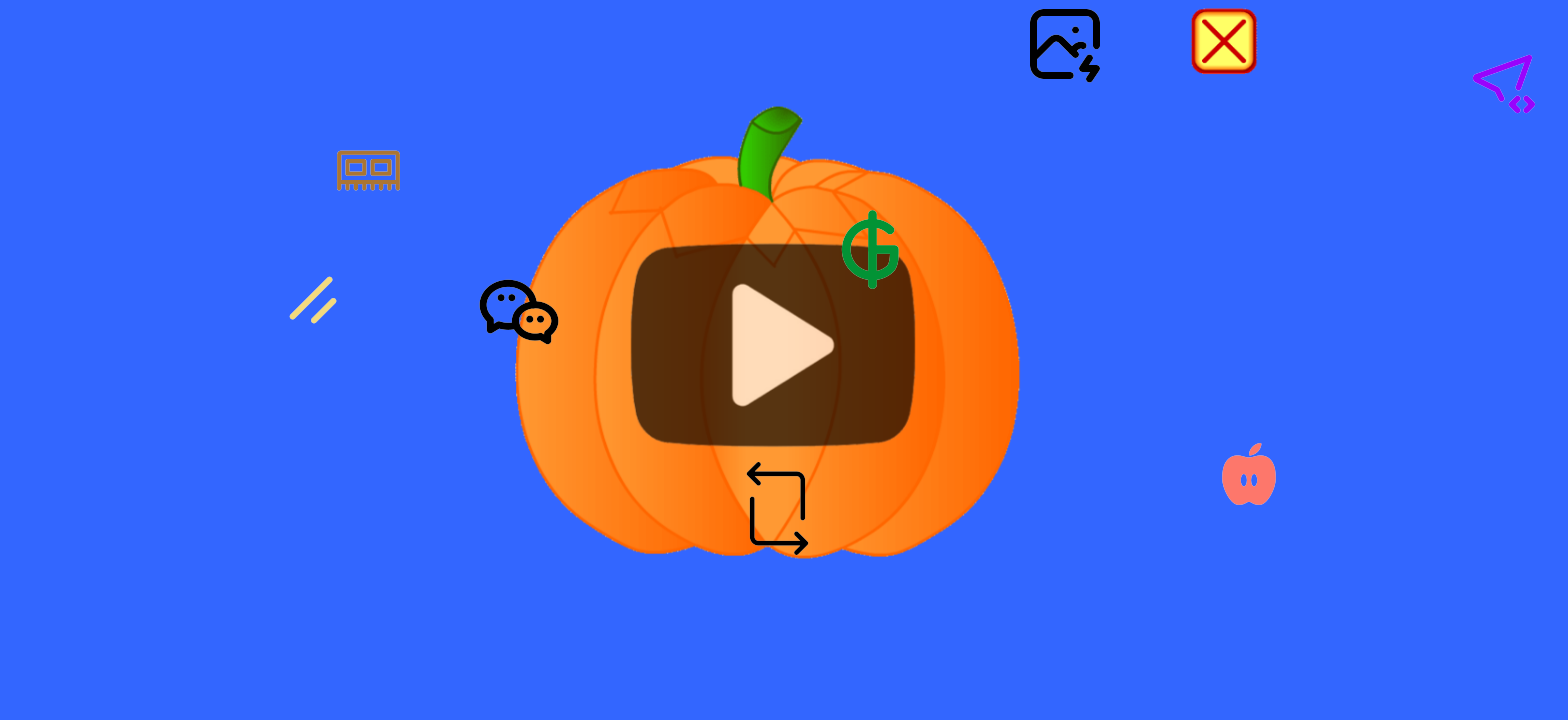 This screenshot has width=1568, height=720. Describe the element at coordinates (1503, 84) in the screenshot. I see `access location-based developer tools` at that location.